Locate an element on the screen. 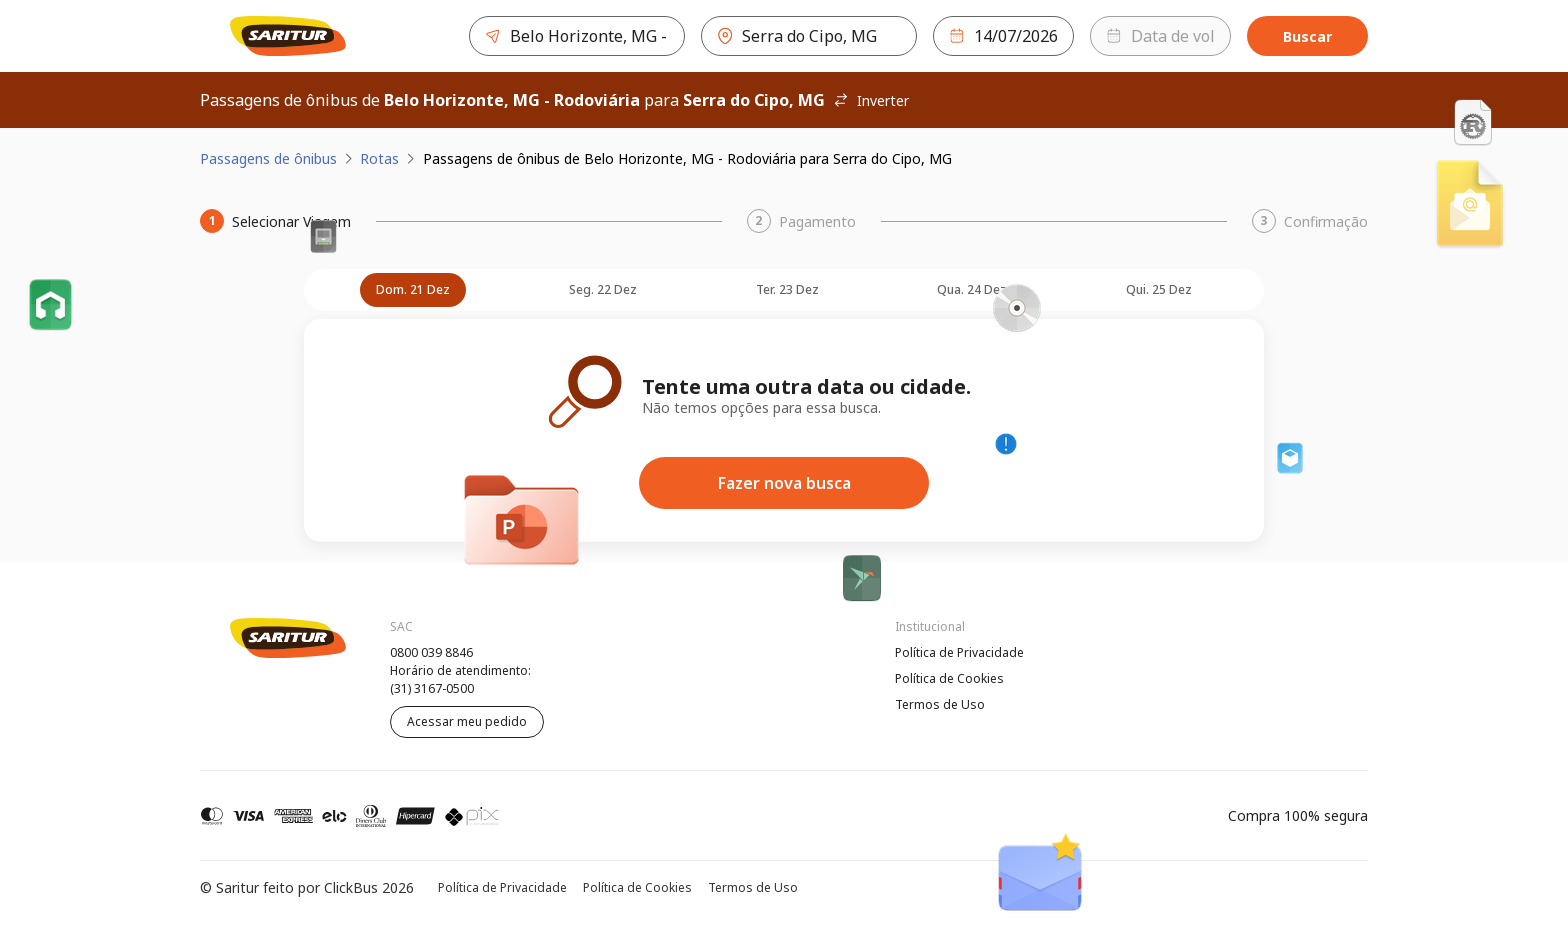 This screenshot has height=930, width=1568. mbox email archive file is located at coordinates (1470, 203).